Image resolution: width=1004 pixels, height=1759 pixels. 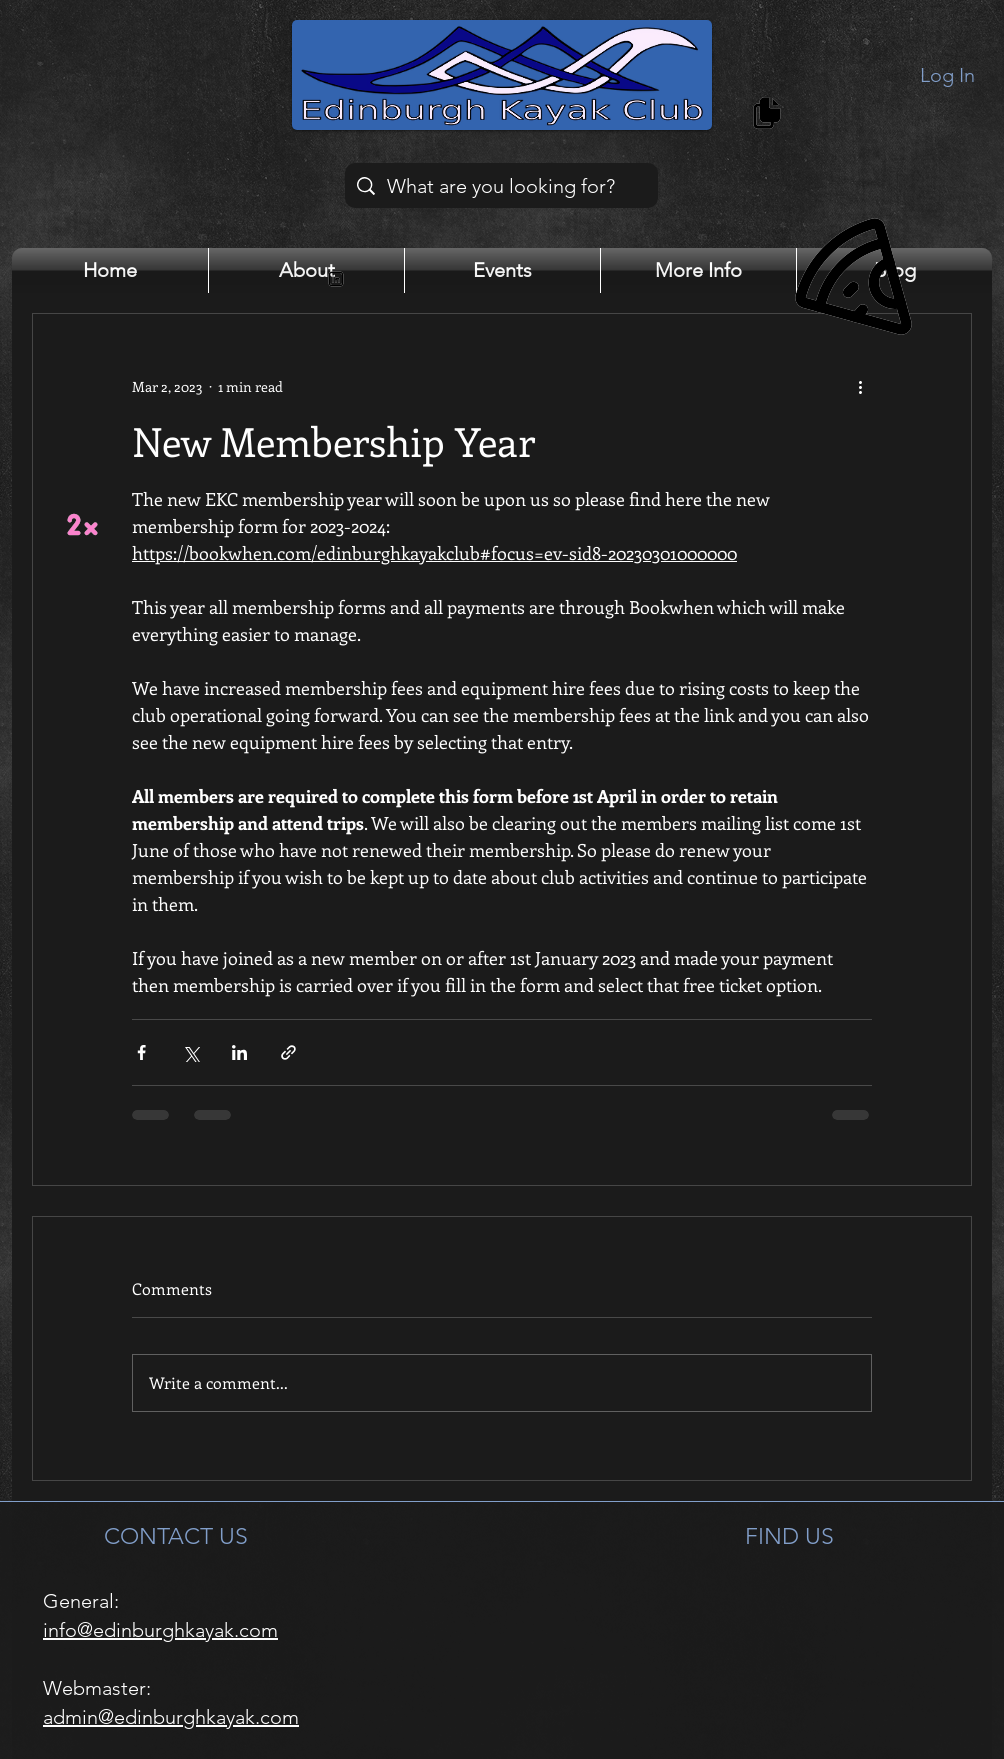 I want to click on connect with LinkedIn, so click(x=336, y=279).